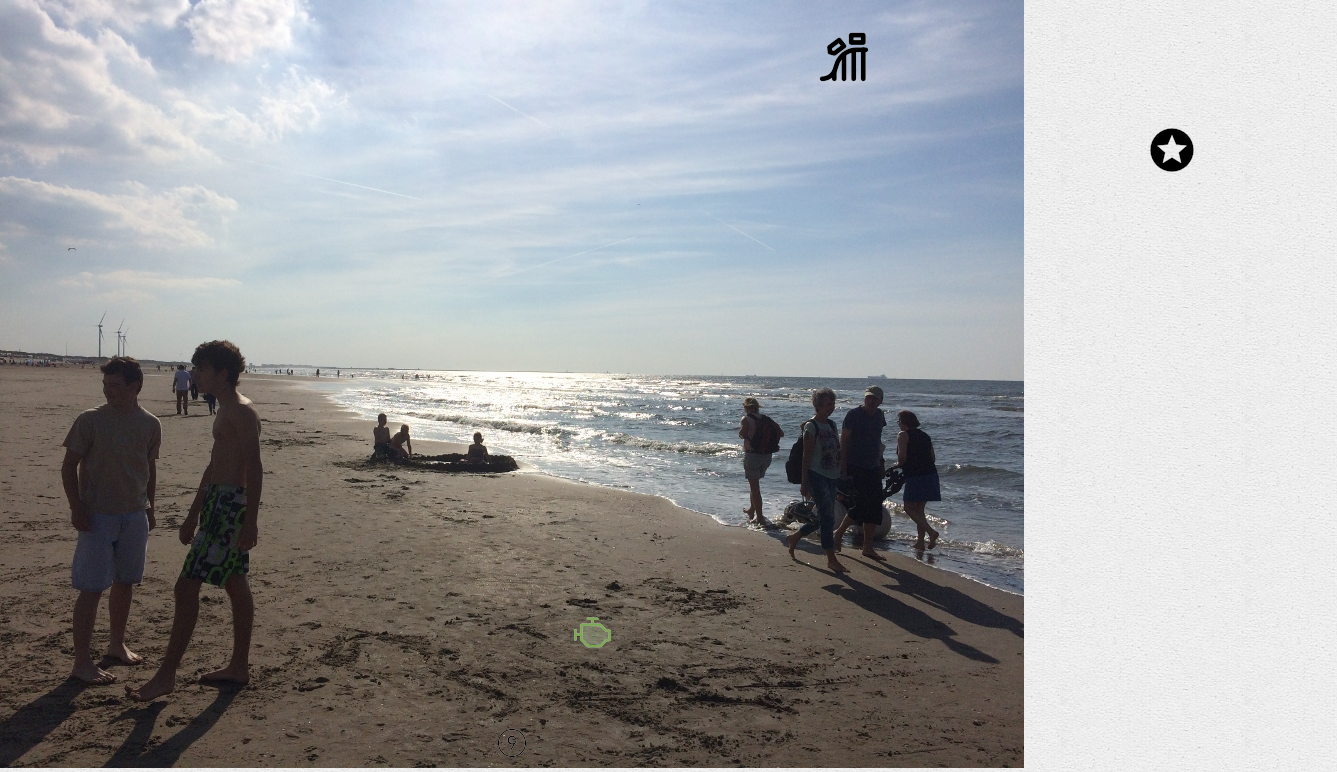 The height and width of the screenshot is (772, 1337). I want to click on view favorites or starred items, so click(1172, 150).